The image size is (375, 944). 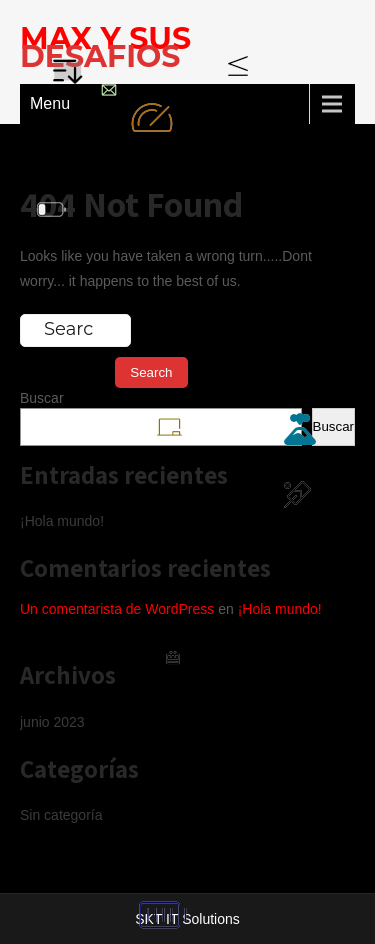 I want to click on indicates battery is at 20% charge, so click(x=51, y=209).